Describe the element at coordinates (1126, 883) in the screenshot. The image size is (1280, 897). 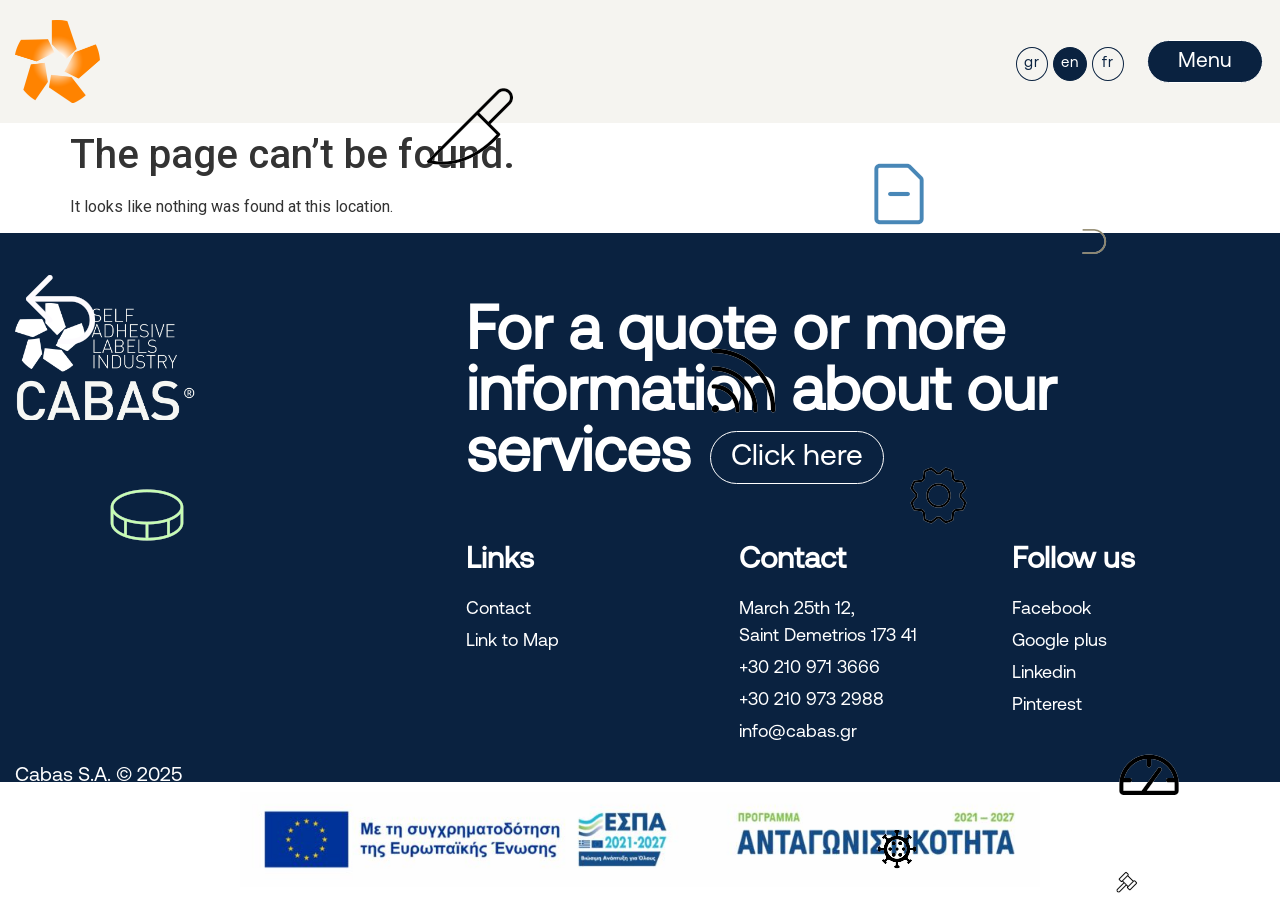
I see `access legal or terms of service information` at that location.